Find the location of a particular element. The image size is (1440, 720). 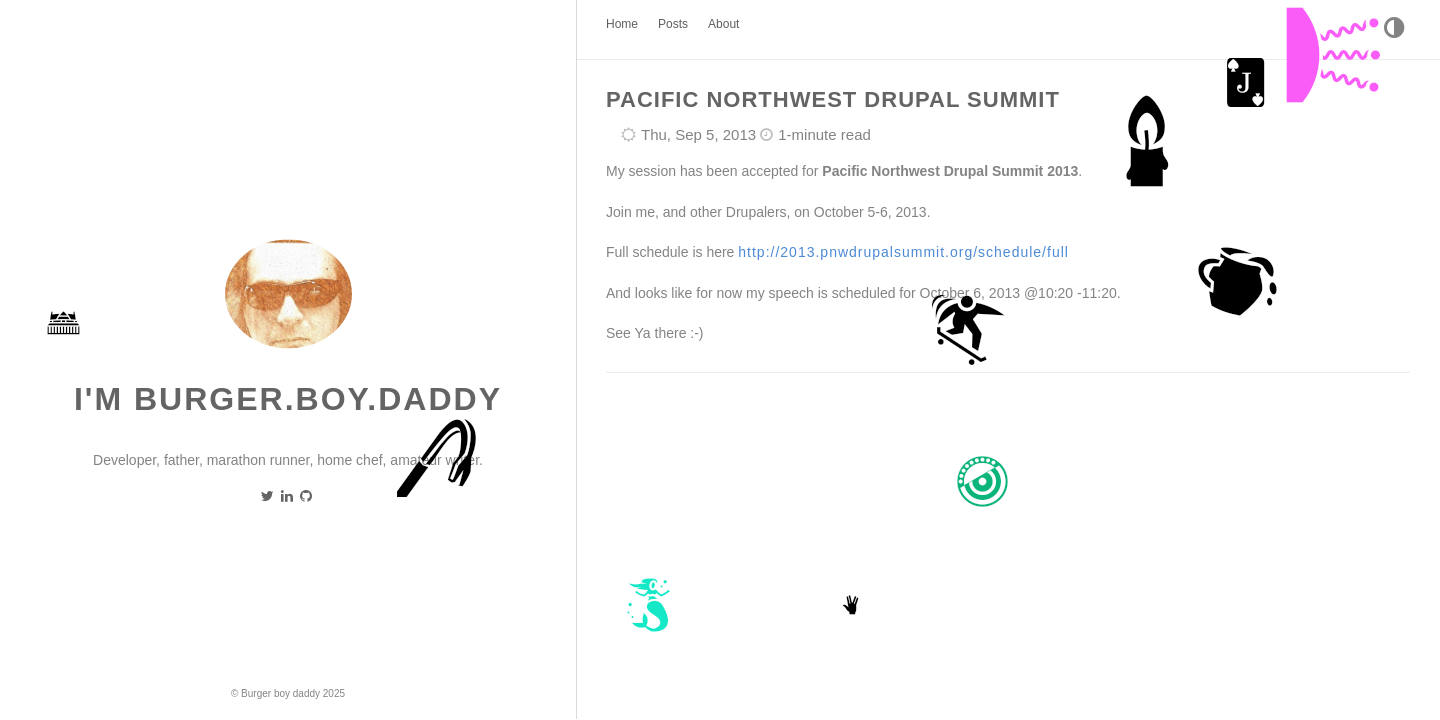

crowbar tool item in a game inventory is located at coordinates (437, 457).